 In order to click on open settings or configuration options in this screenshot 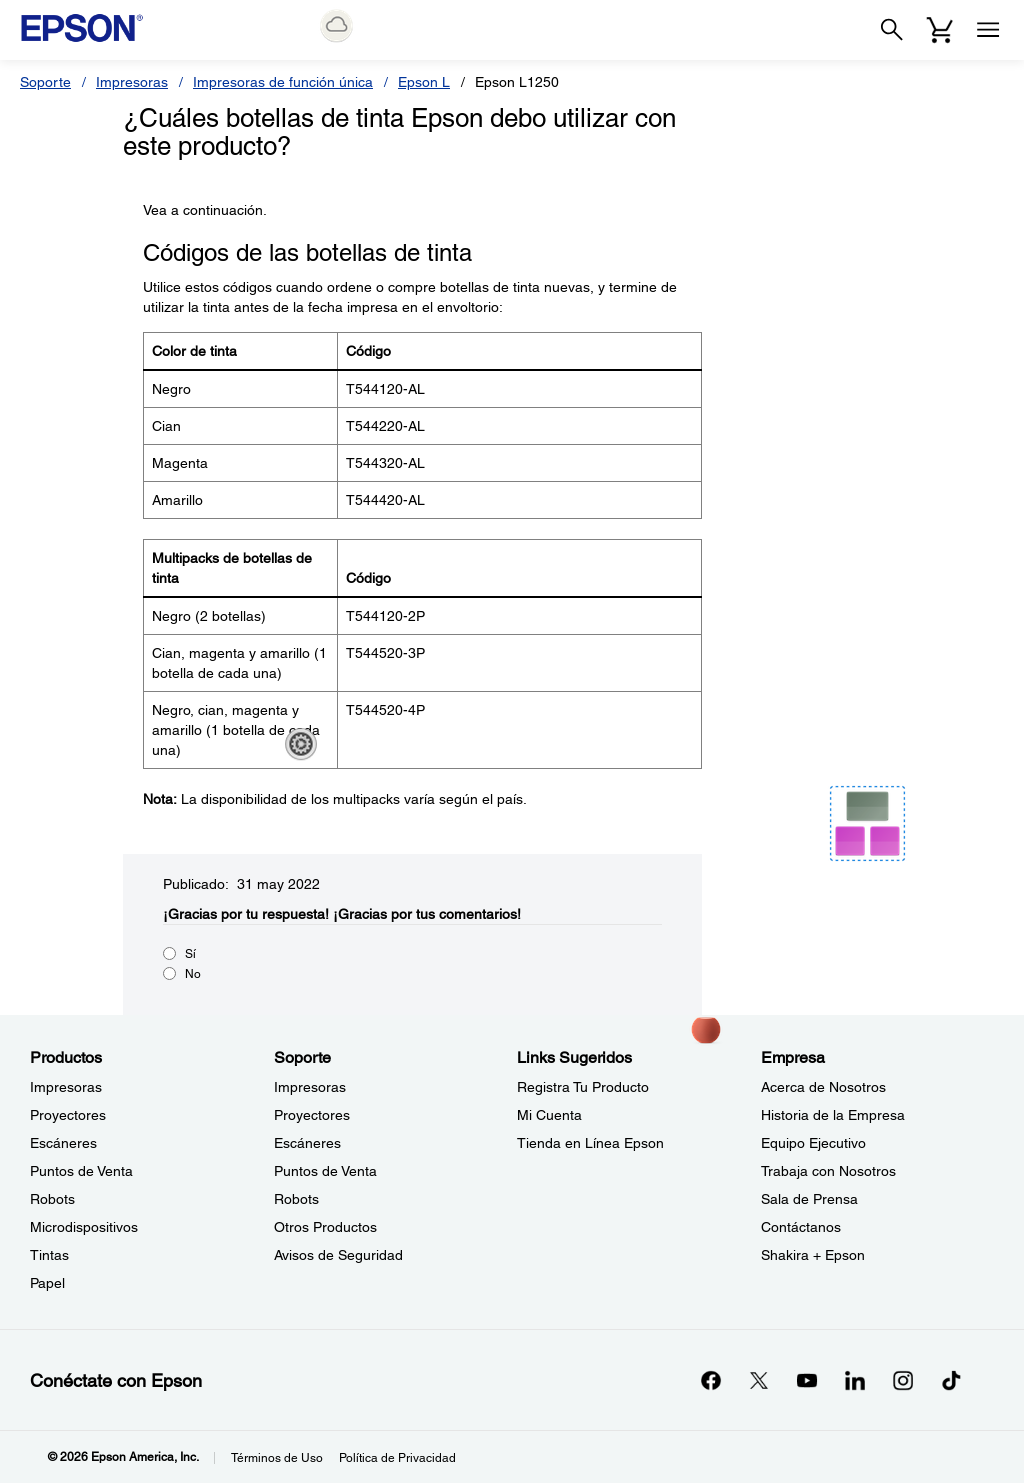, I will do `click(301, 744)`.